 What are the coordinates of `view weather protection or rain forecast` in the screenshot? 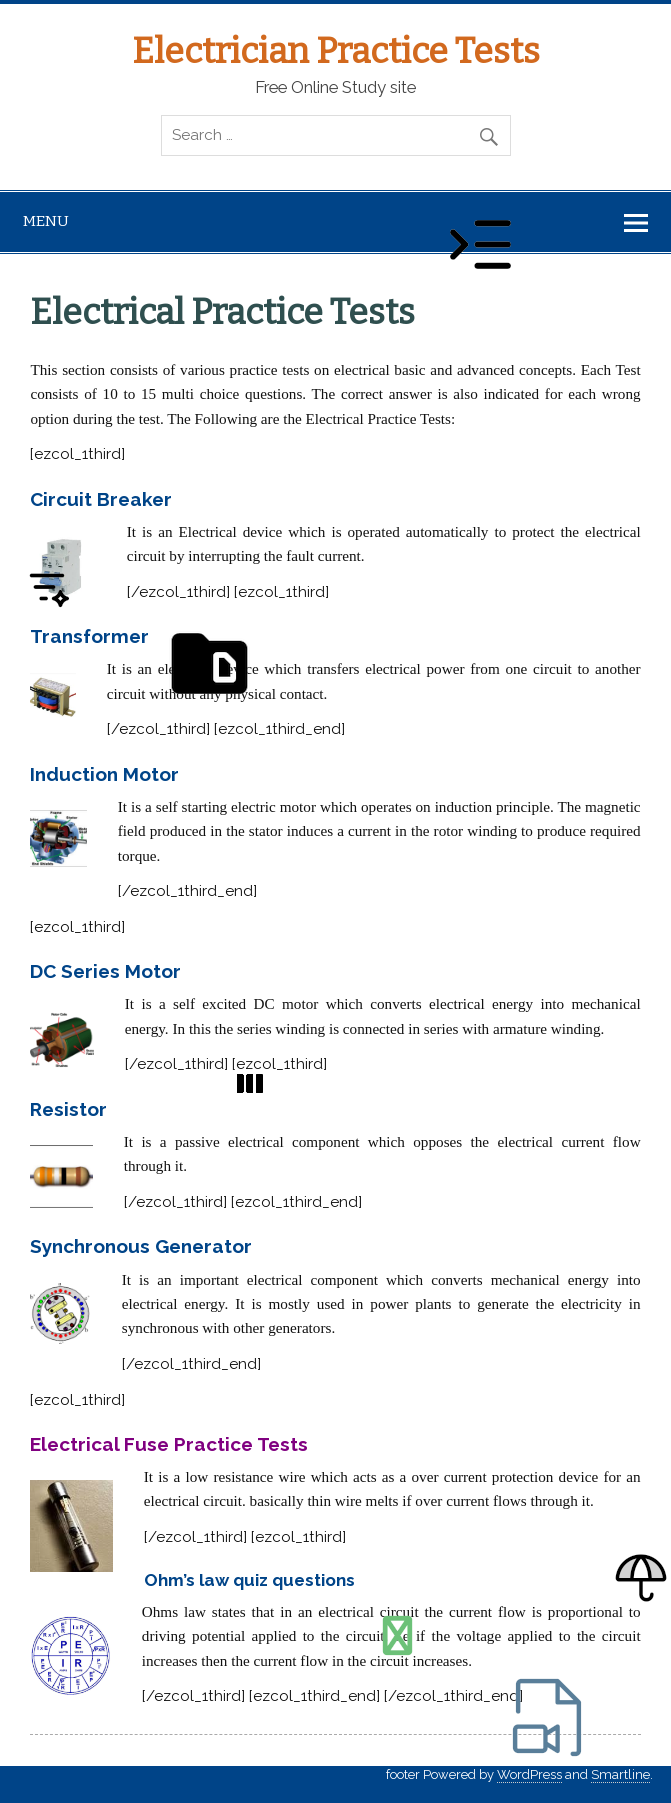 It's located at (641, 1578).